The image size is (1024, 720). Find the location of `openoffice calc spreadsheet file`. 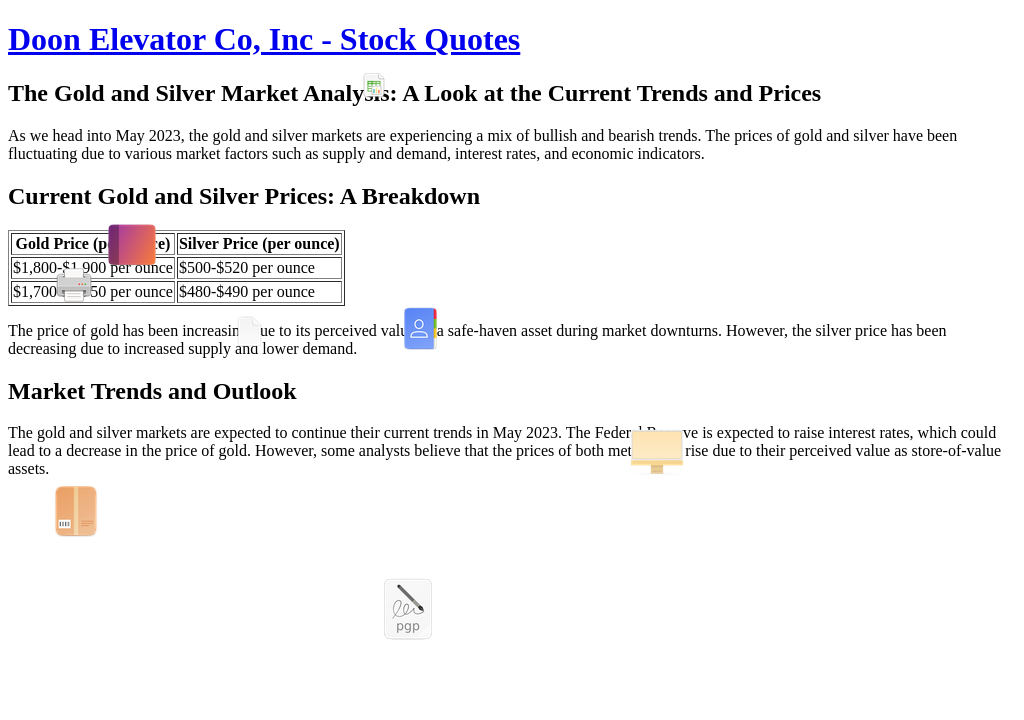

openoffice calc spreadsheet file is located at coordinates (374, 85).